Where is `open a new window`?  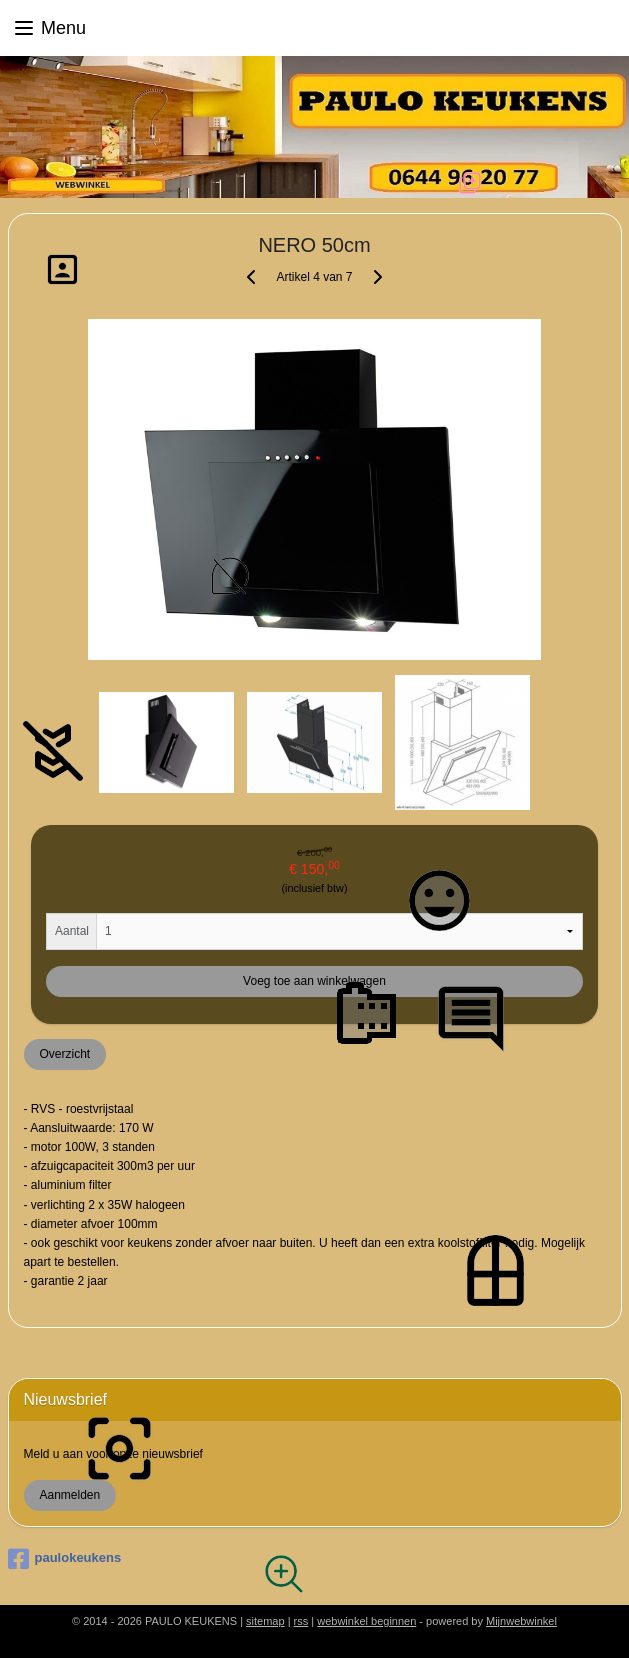 open a new window is located at coordinates (495, 1270).